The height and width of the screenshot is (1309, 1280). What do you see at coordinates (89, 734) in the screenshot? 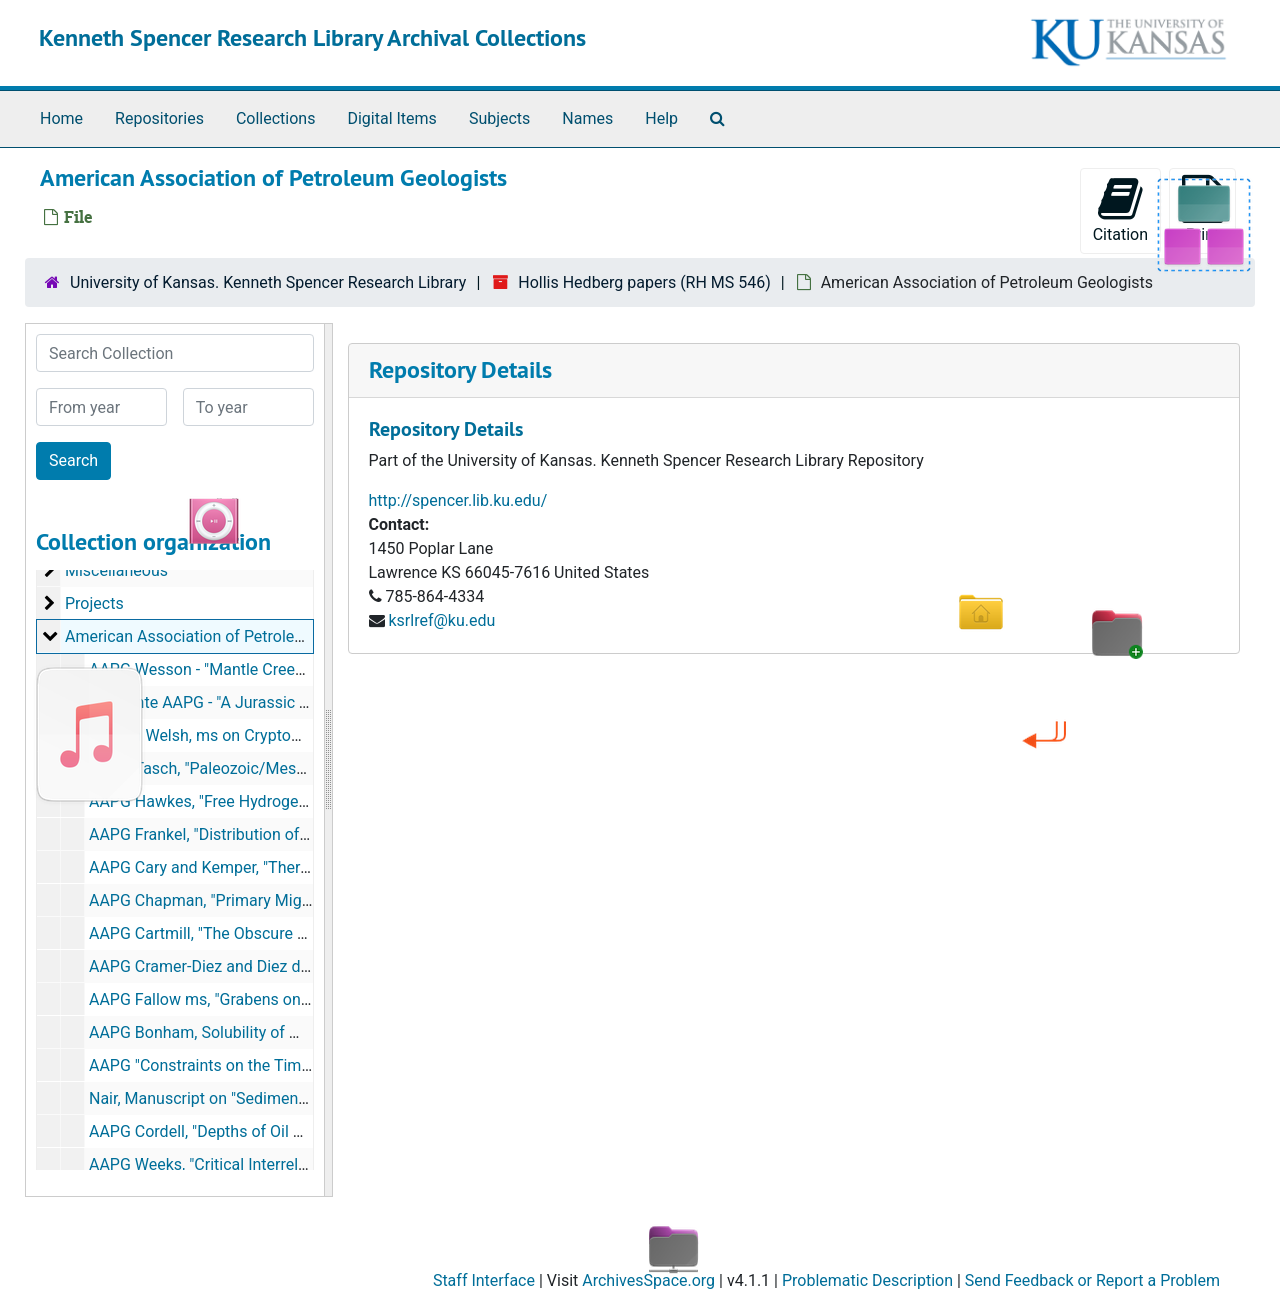
I see `an audio file type indicator` at bounding box center [89, 734].